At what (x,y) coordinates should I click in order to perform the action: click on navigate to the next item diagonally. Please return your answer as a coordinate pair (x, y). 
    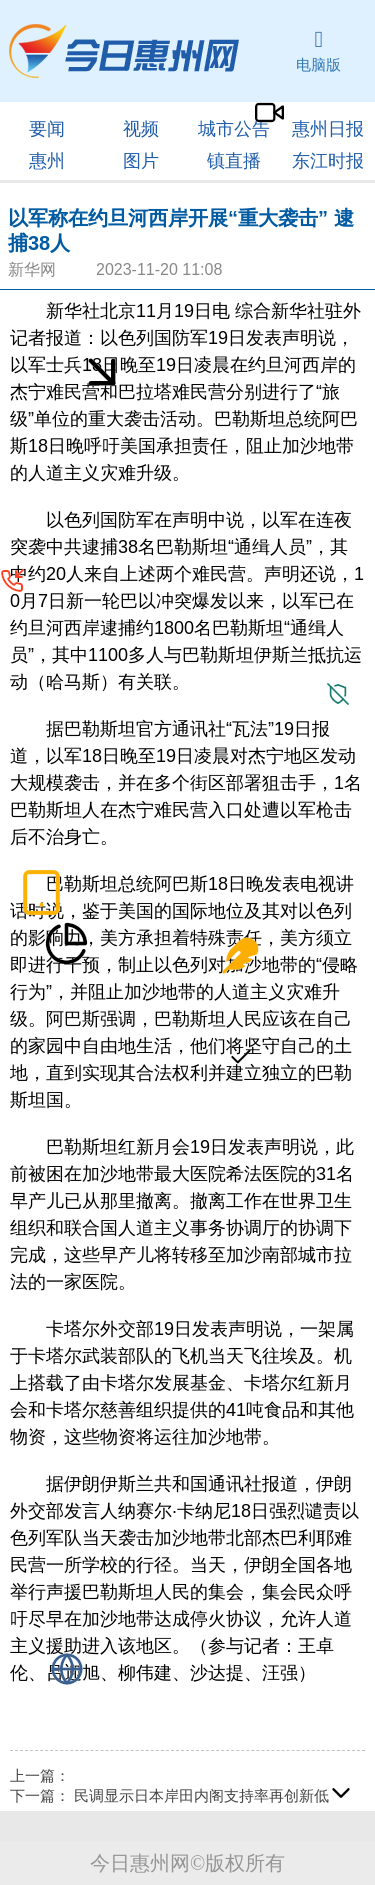
    Looking at the image, I should click on (102, 372).